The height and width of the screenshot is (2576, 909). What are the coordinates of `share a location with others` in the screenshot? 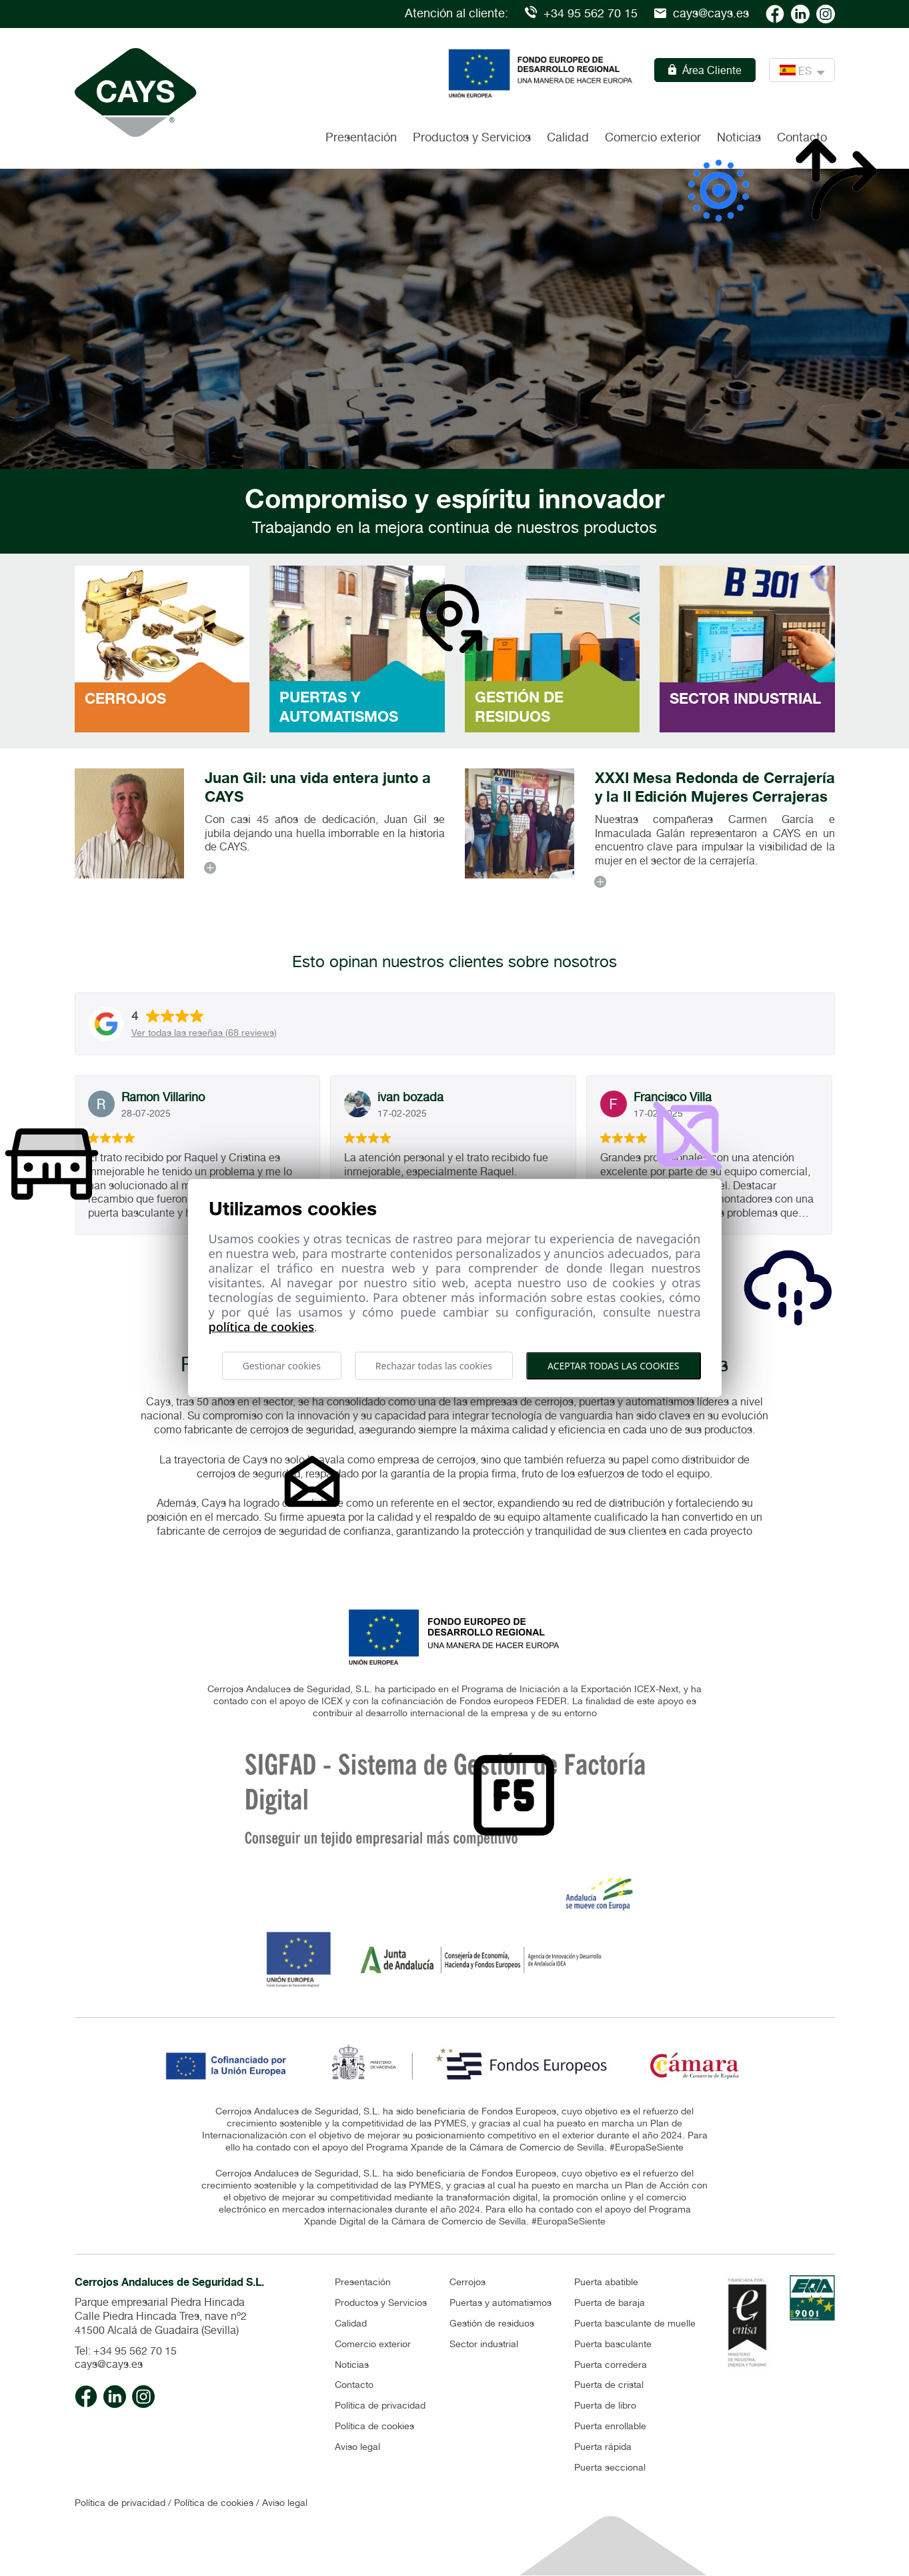 It's located at (449, 617).